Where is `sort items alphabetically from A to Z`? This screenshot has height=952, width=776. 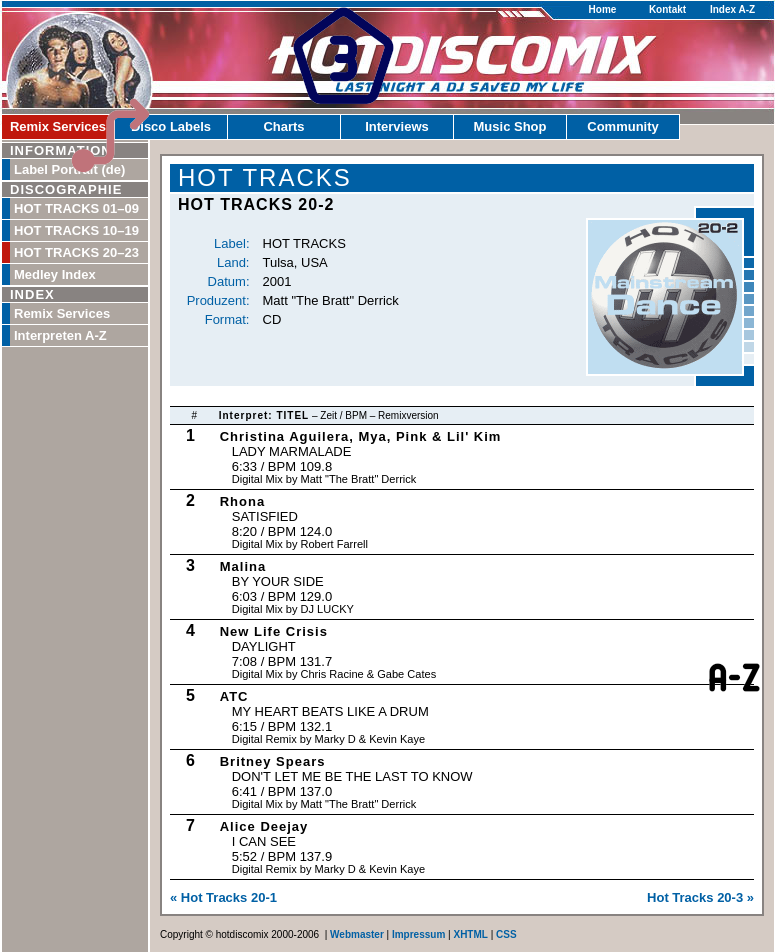
sort items alphabetically from A to Z is located at coordinates (734, 677).